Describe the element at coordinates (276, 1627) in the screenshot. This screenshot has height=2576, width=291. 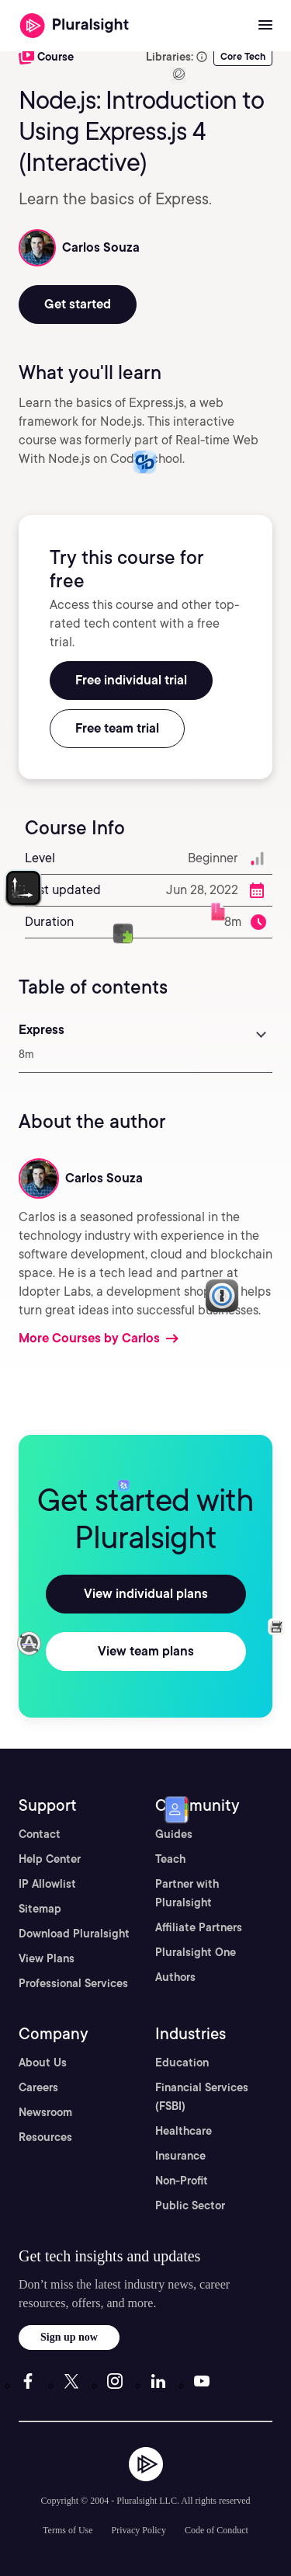
I see `open print editor application` at that location.